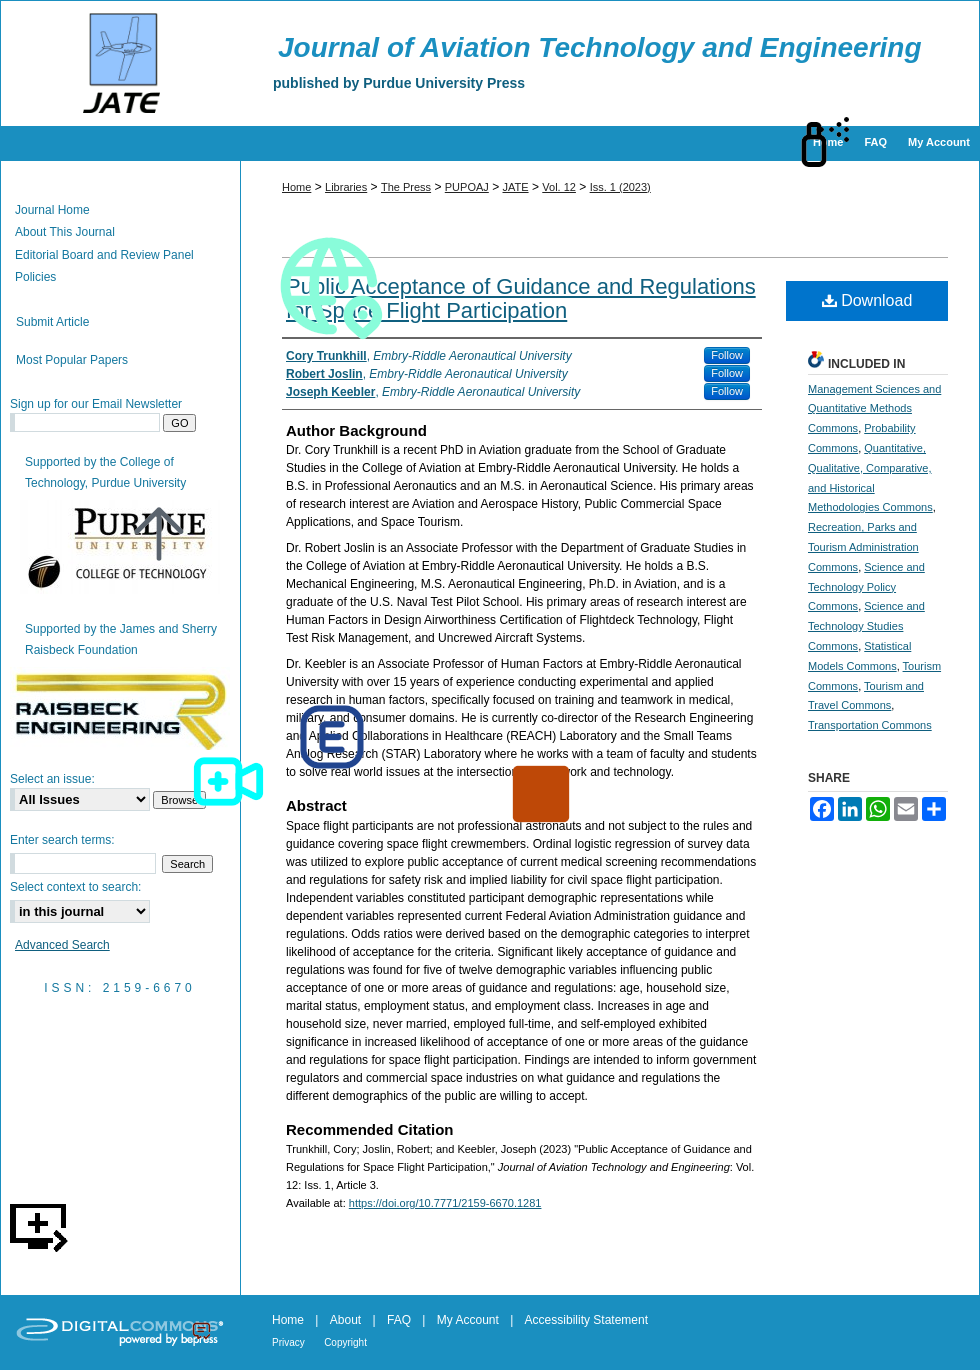  What do you see at coordinates (228, 781) in the screenshot?
I see `add a new video` at bounding box center [228, 781].